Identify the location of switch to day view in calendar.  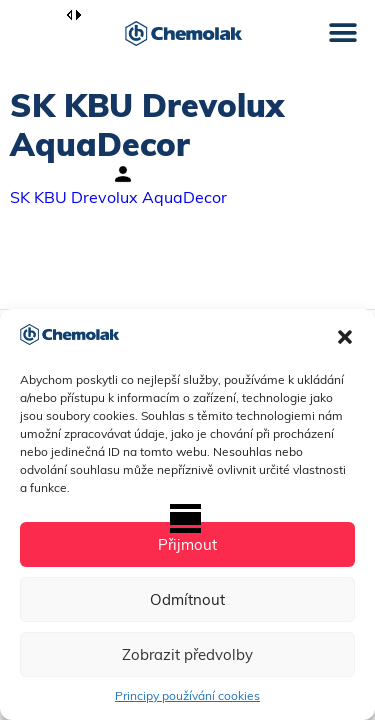
(186, 518).